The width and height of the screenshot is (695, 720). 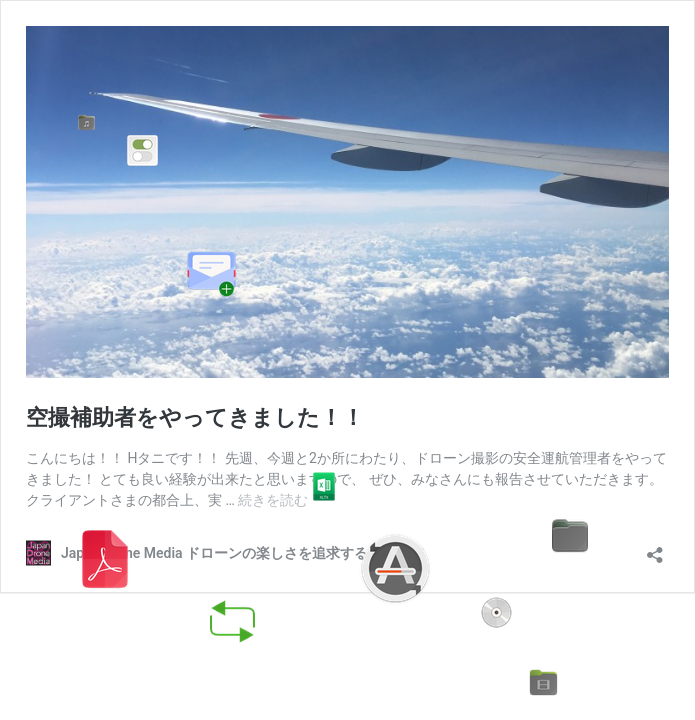 I want to click on excel spreadsheet template file, so click(x=324, y=487).